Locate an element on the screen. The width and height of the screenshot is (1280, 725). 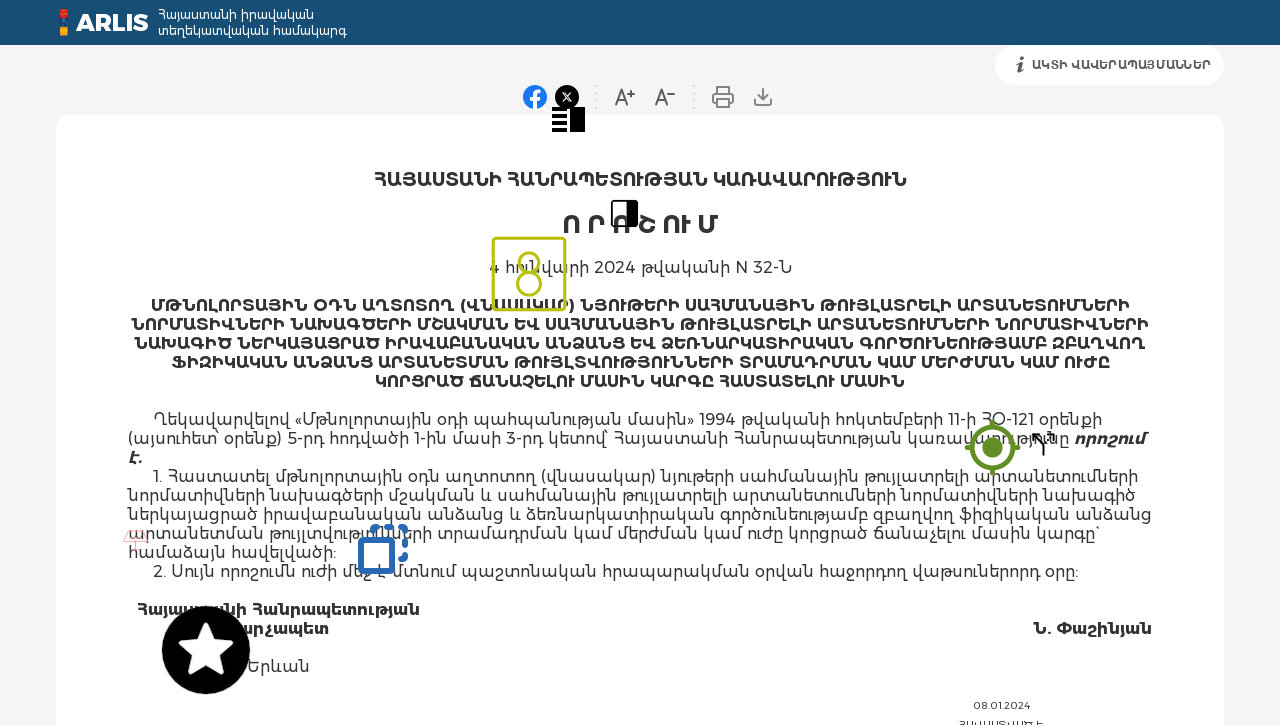
take an alternate left route is located at coordinates (1043, 444).